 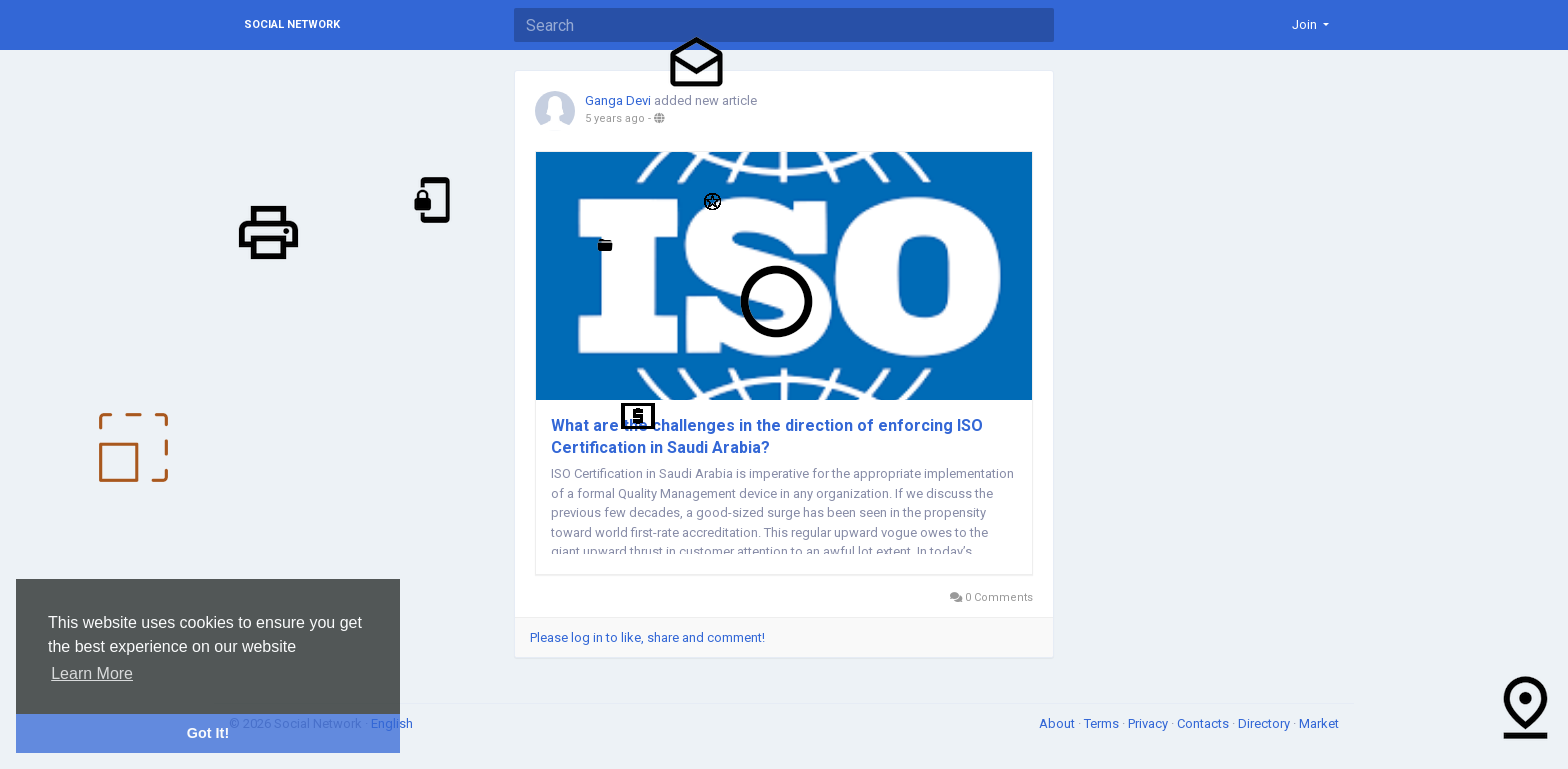 What do you see at coordinates (638, 416) in the screenshot?
I see `find nearby ATMs or cash machines` at bounding box center [638, 416].